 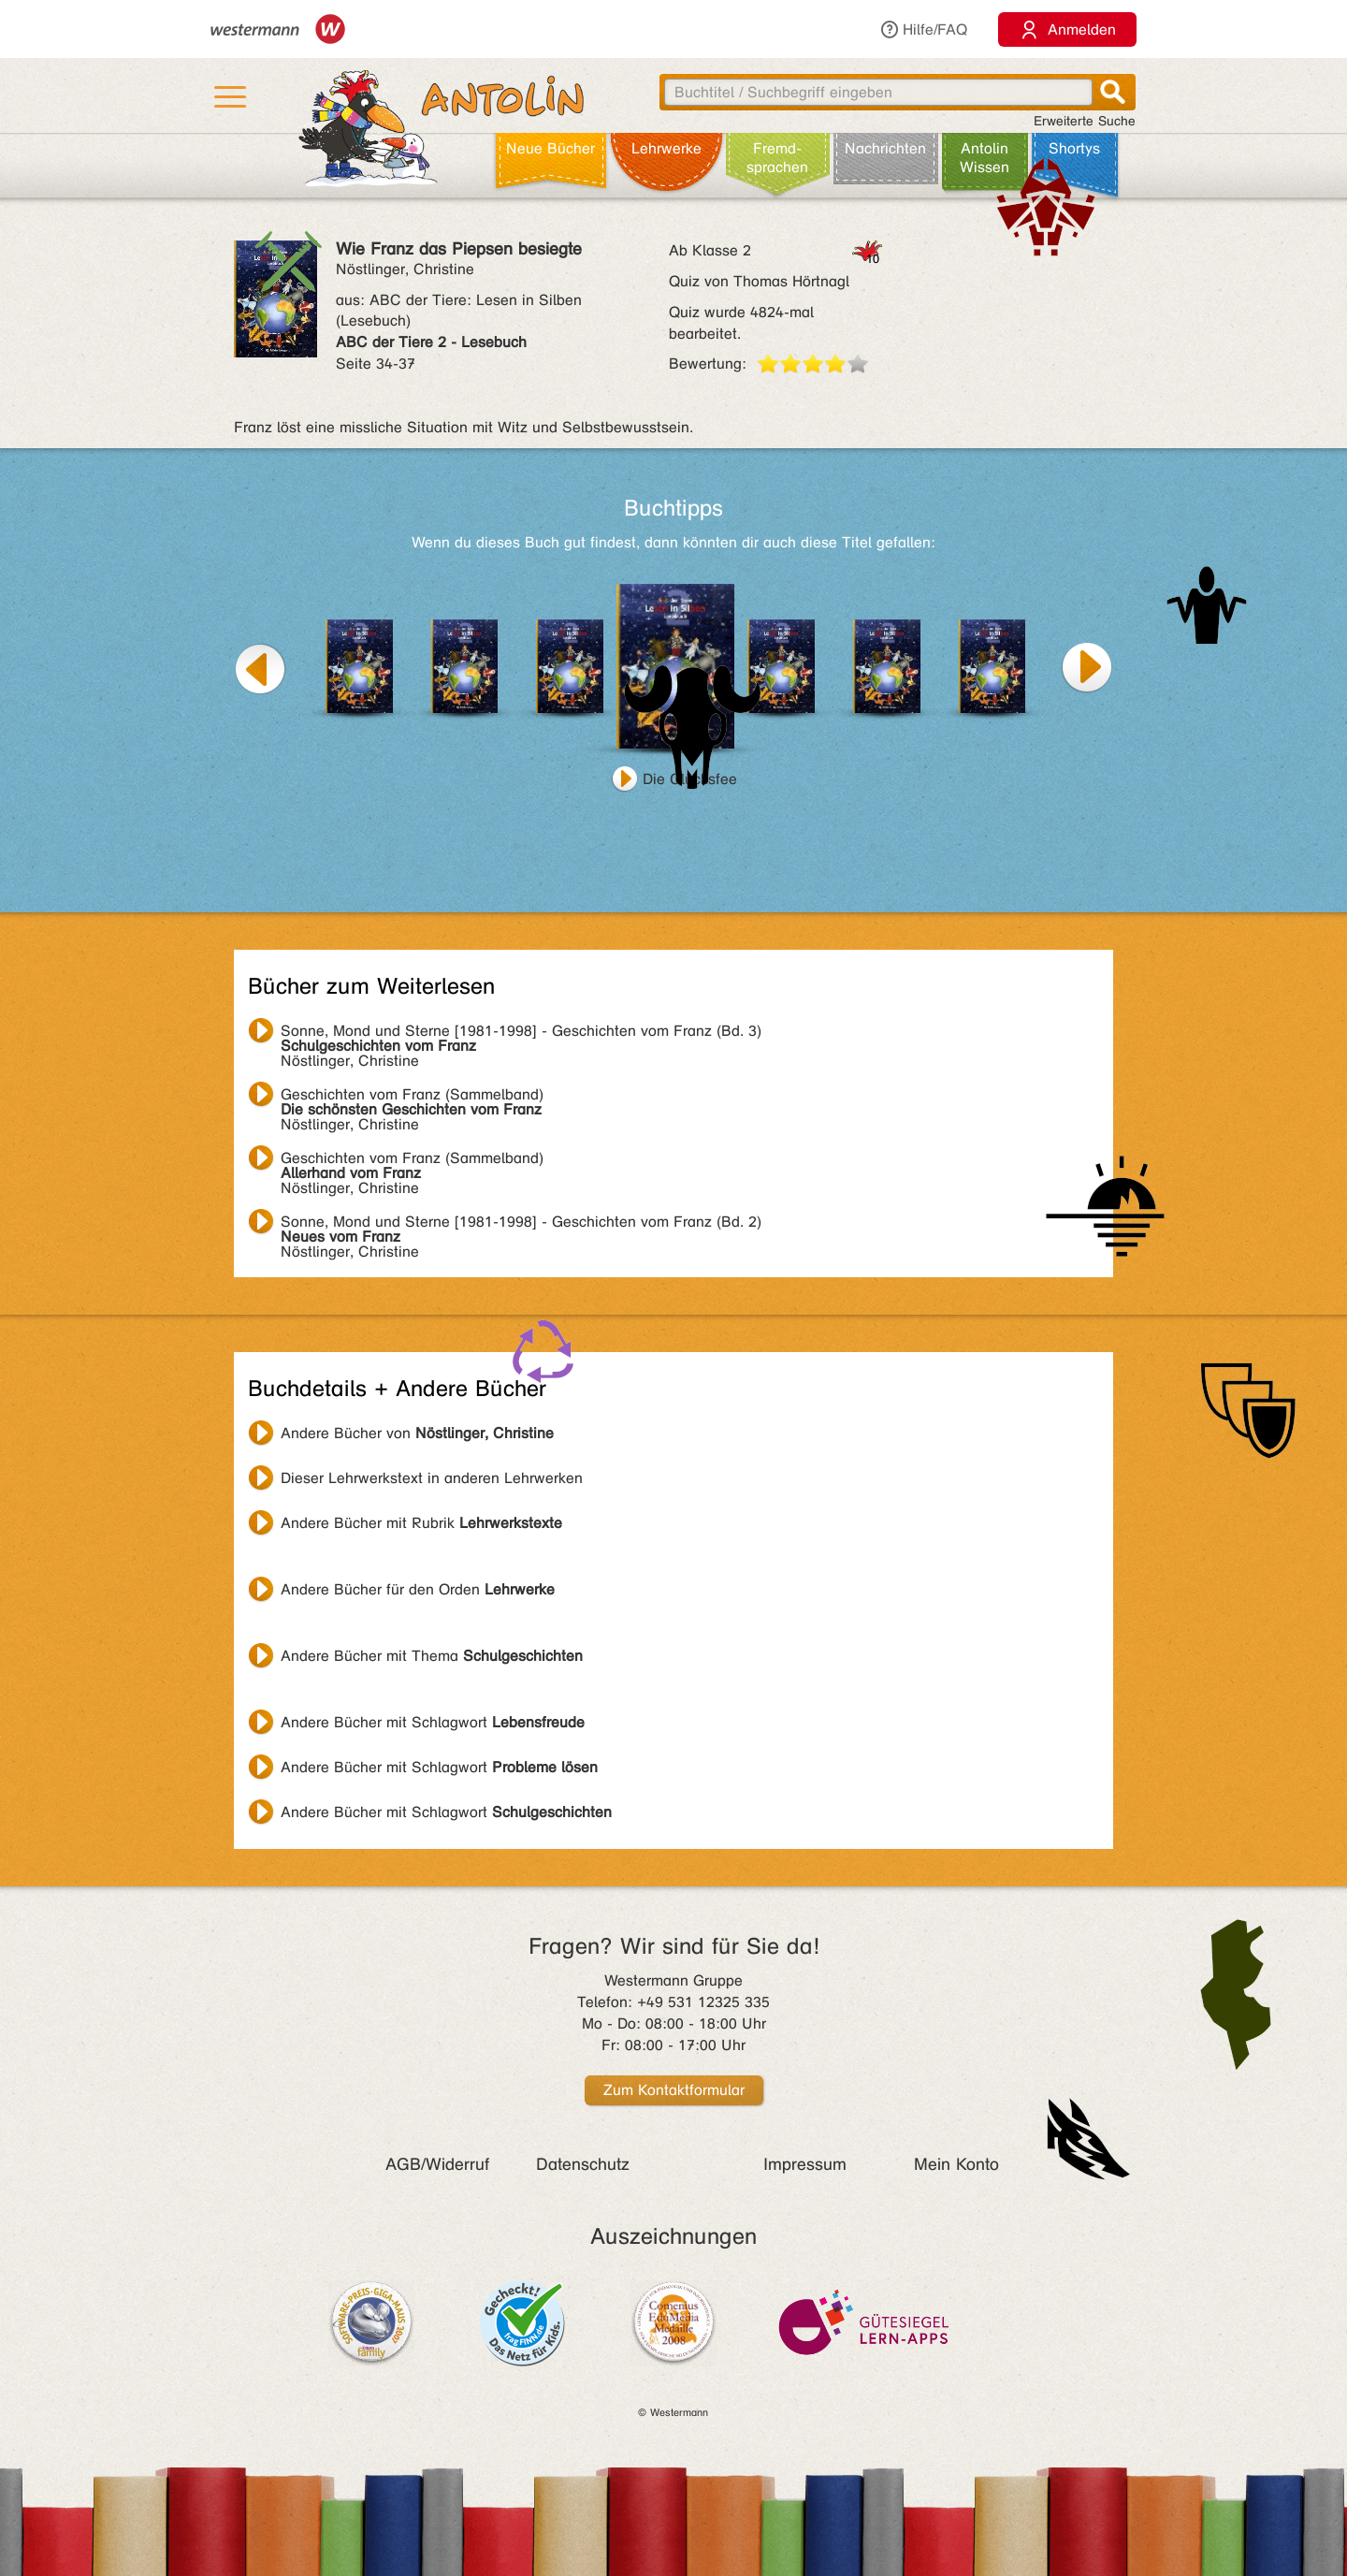 I want to click on view ocean or maritime content, so click(x=1105, y=1200).